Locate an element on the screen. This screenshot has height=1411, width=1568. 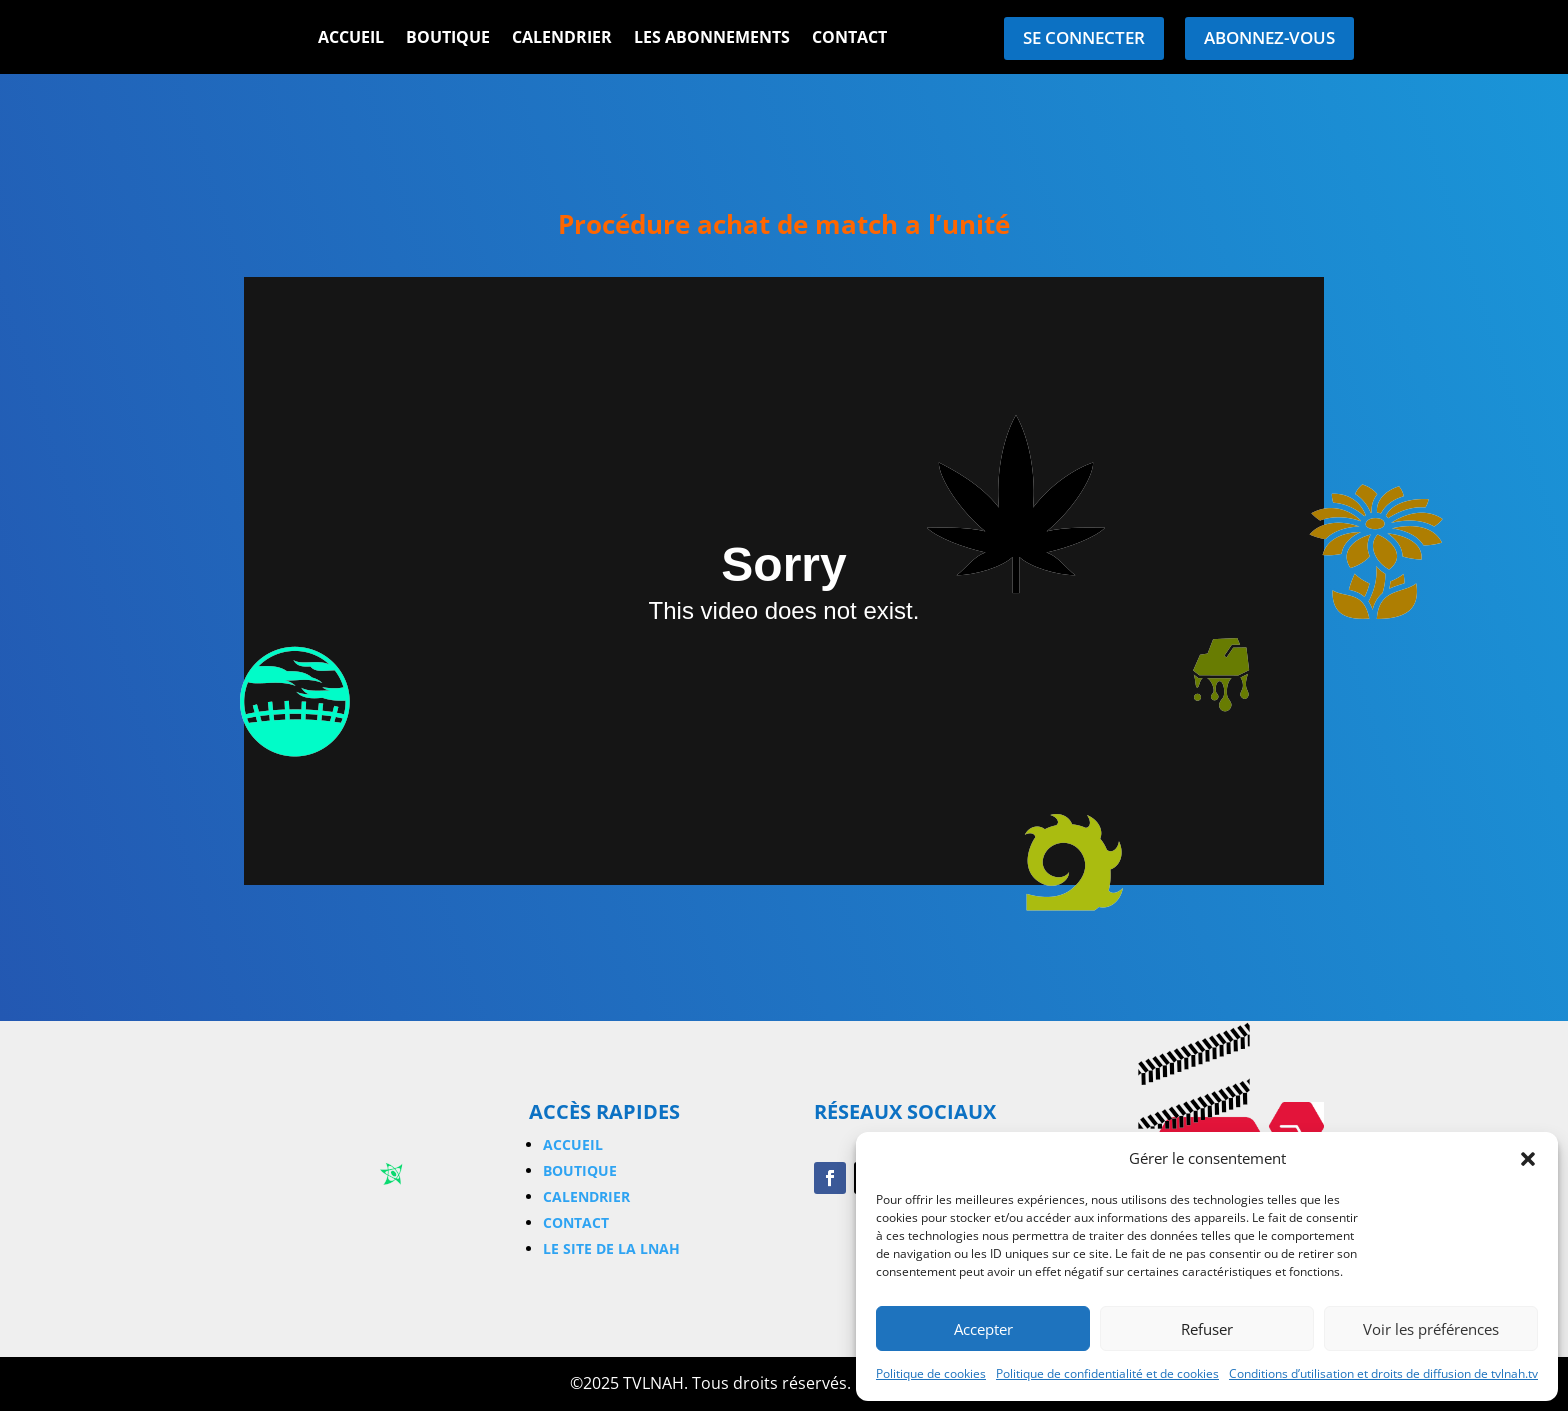
decorative flower icon for nature or garden-themed content is located at coordinates (1375, 549).